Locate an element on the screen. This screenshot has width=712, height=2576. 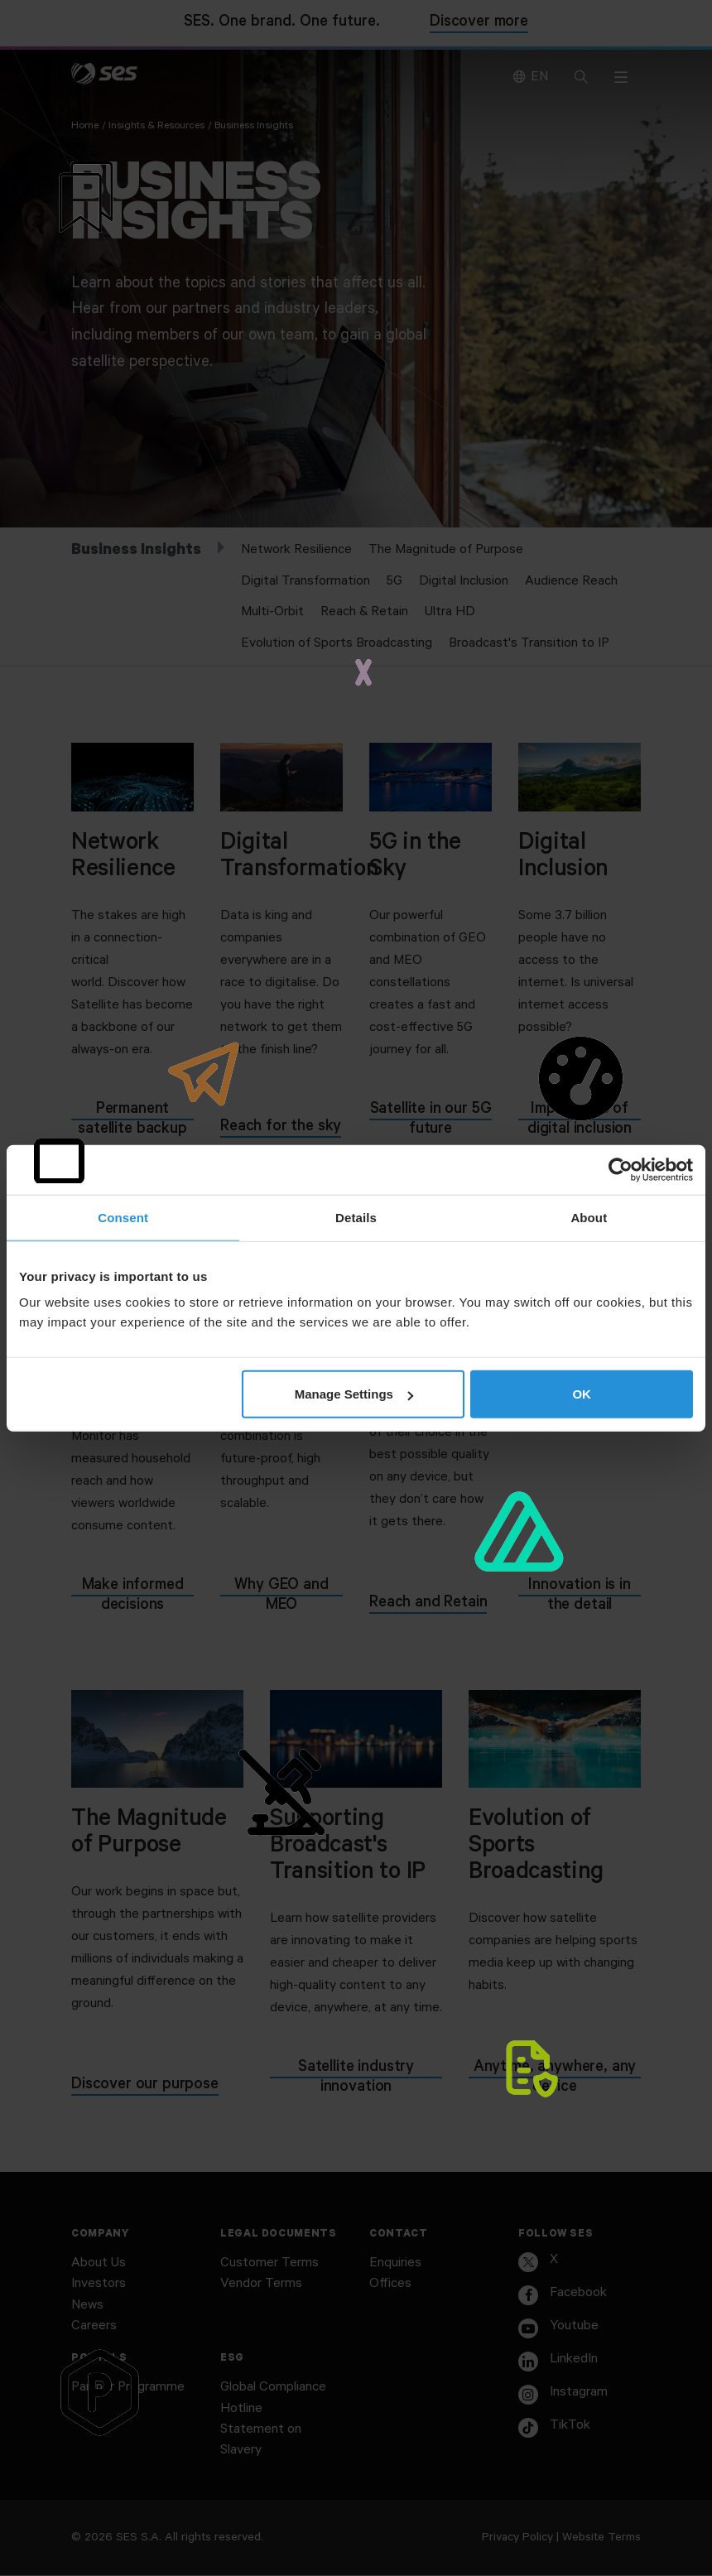
crop image to 3:2 aspect ratio is located at coordinates (59, 1161).